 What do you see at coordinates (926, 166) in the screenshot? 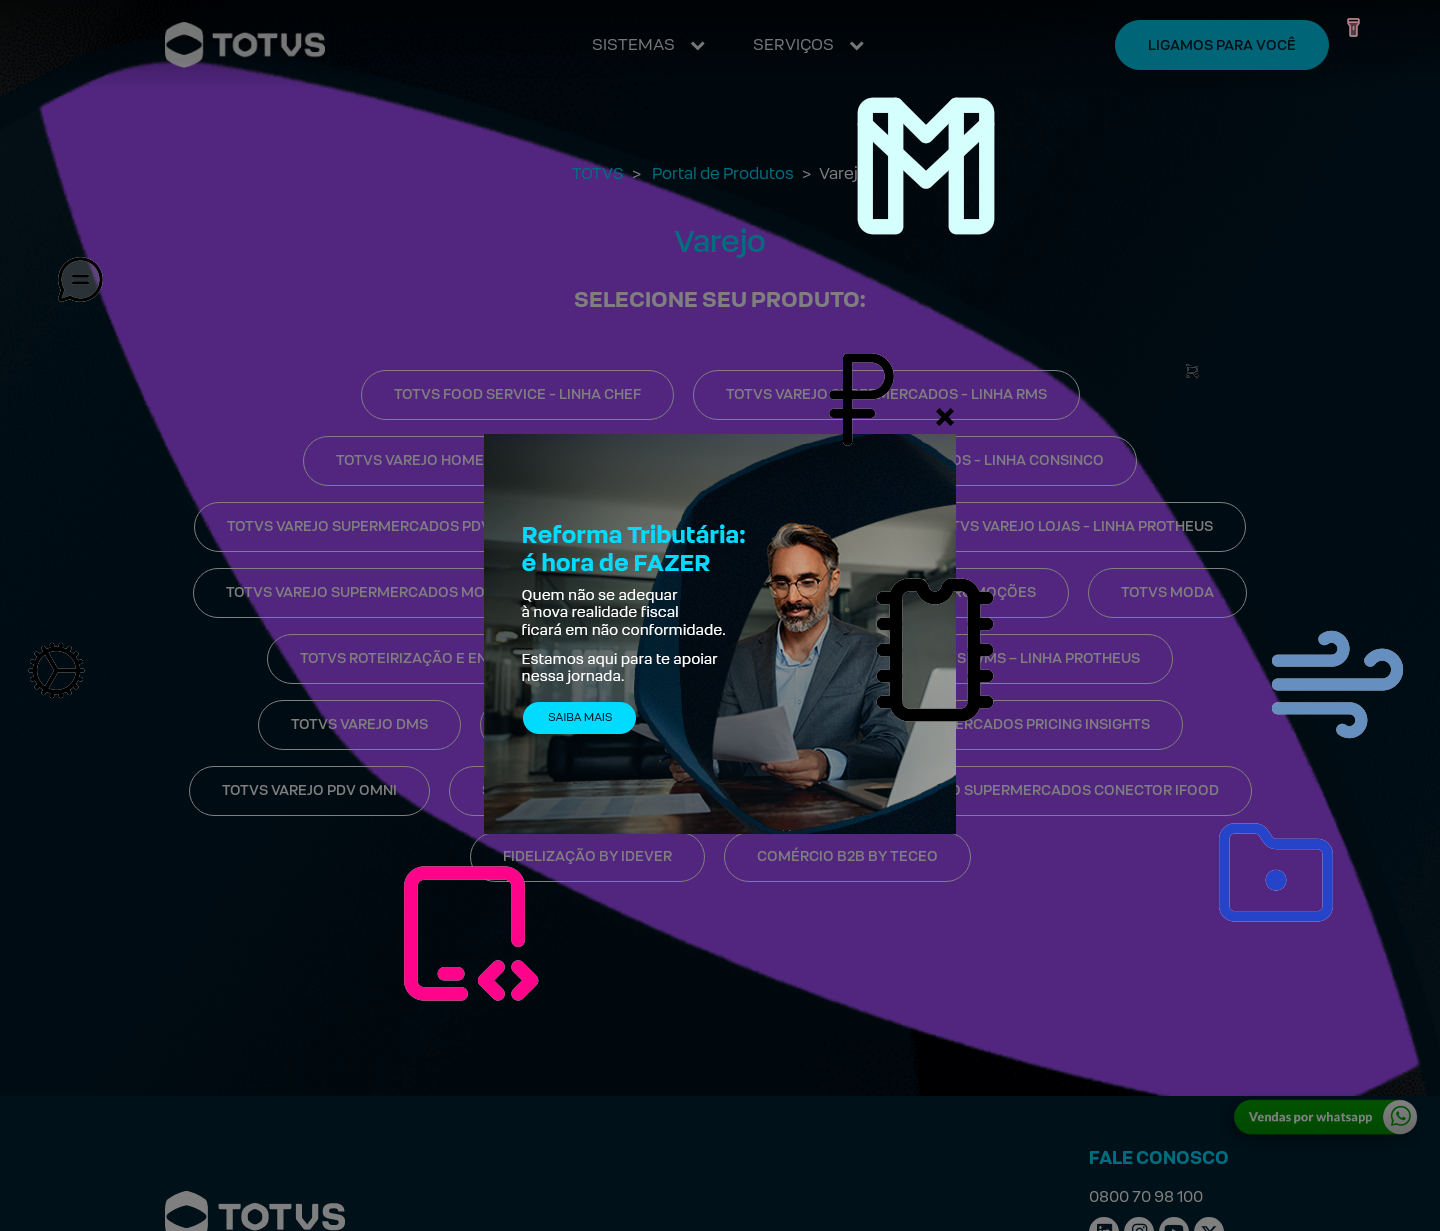
I see `open Gmail app` at bounding box center [926, 166].